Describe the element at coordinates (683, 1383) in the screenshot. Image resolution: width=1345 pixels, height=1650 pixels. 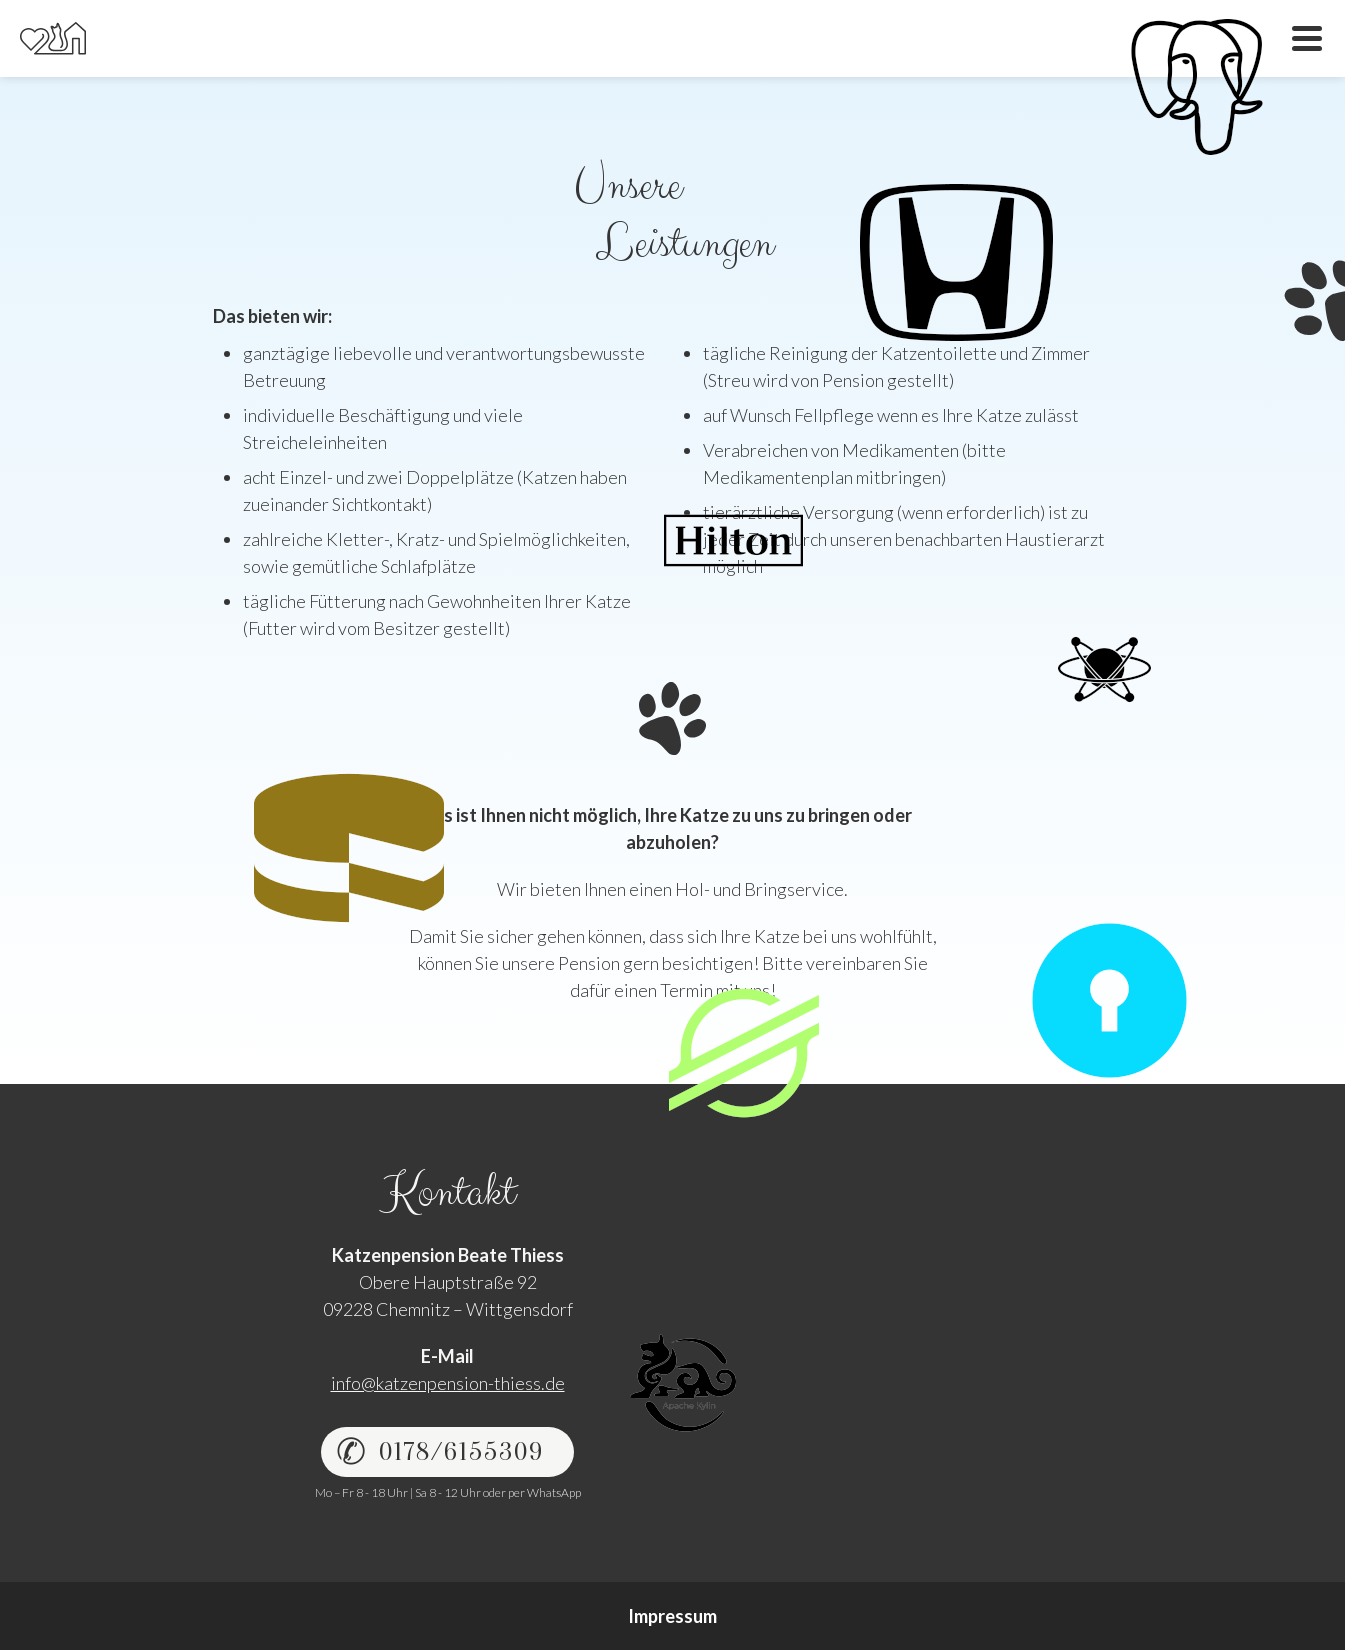
I see `Apache Kylin project logo` at that location.